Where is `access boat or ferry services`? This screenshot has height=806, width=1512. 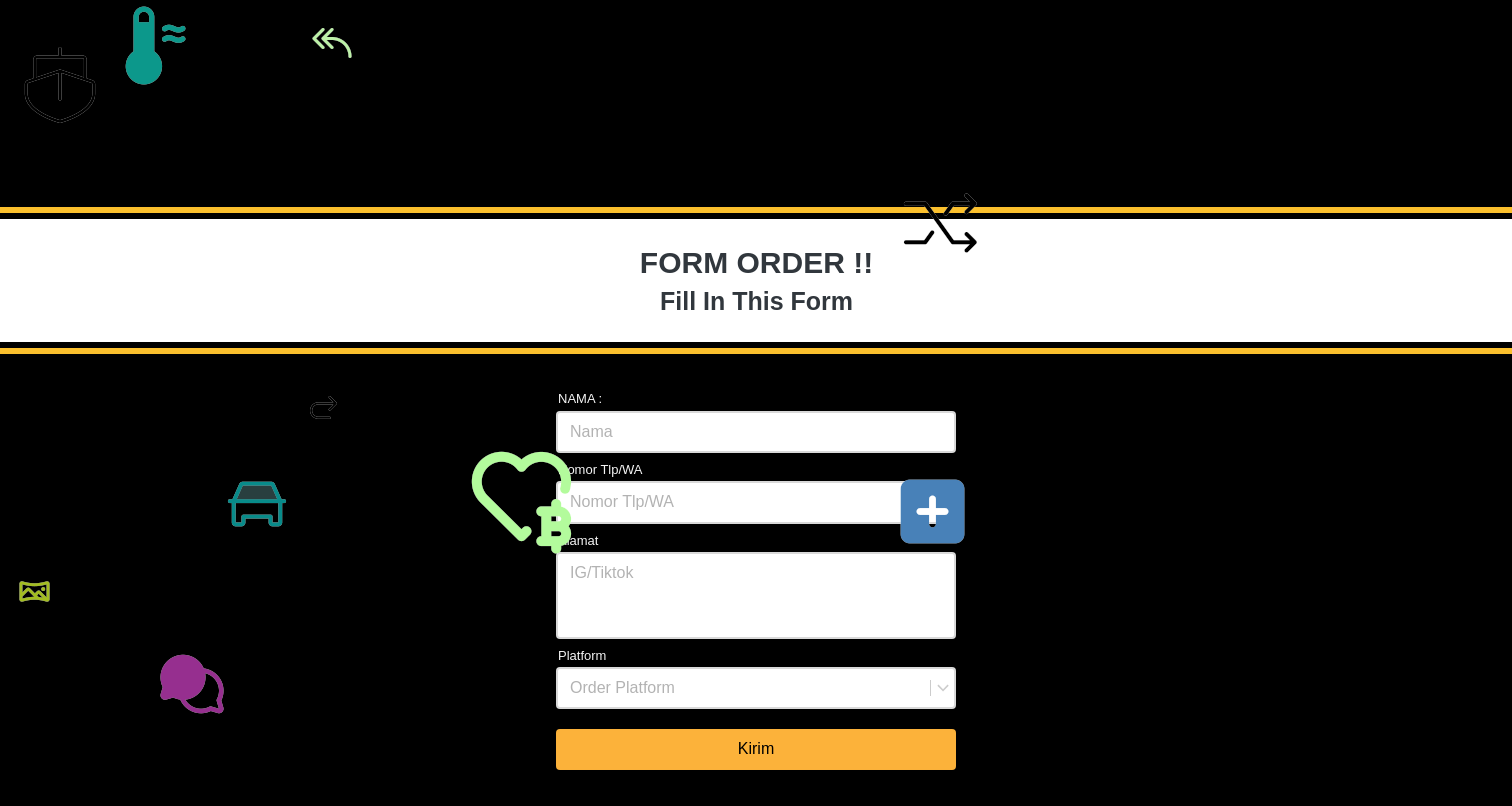 access boat or ferry services is located at coordinates (60, 85).